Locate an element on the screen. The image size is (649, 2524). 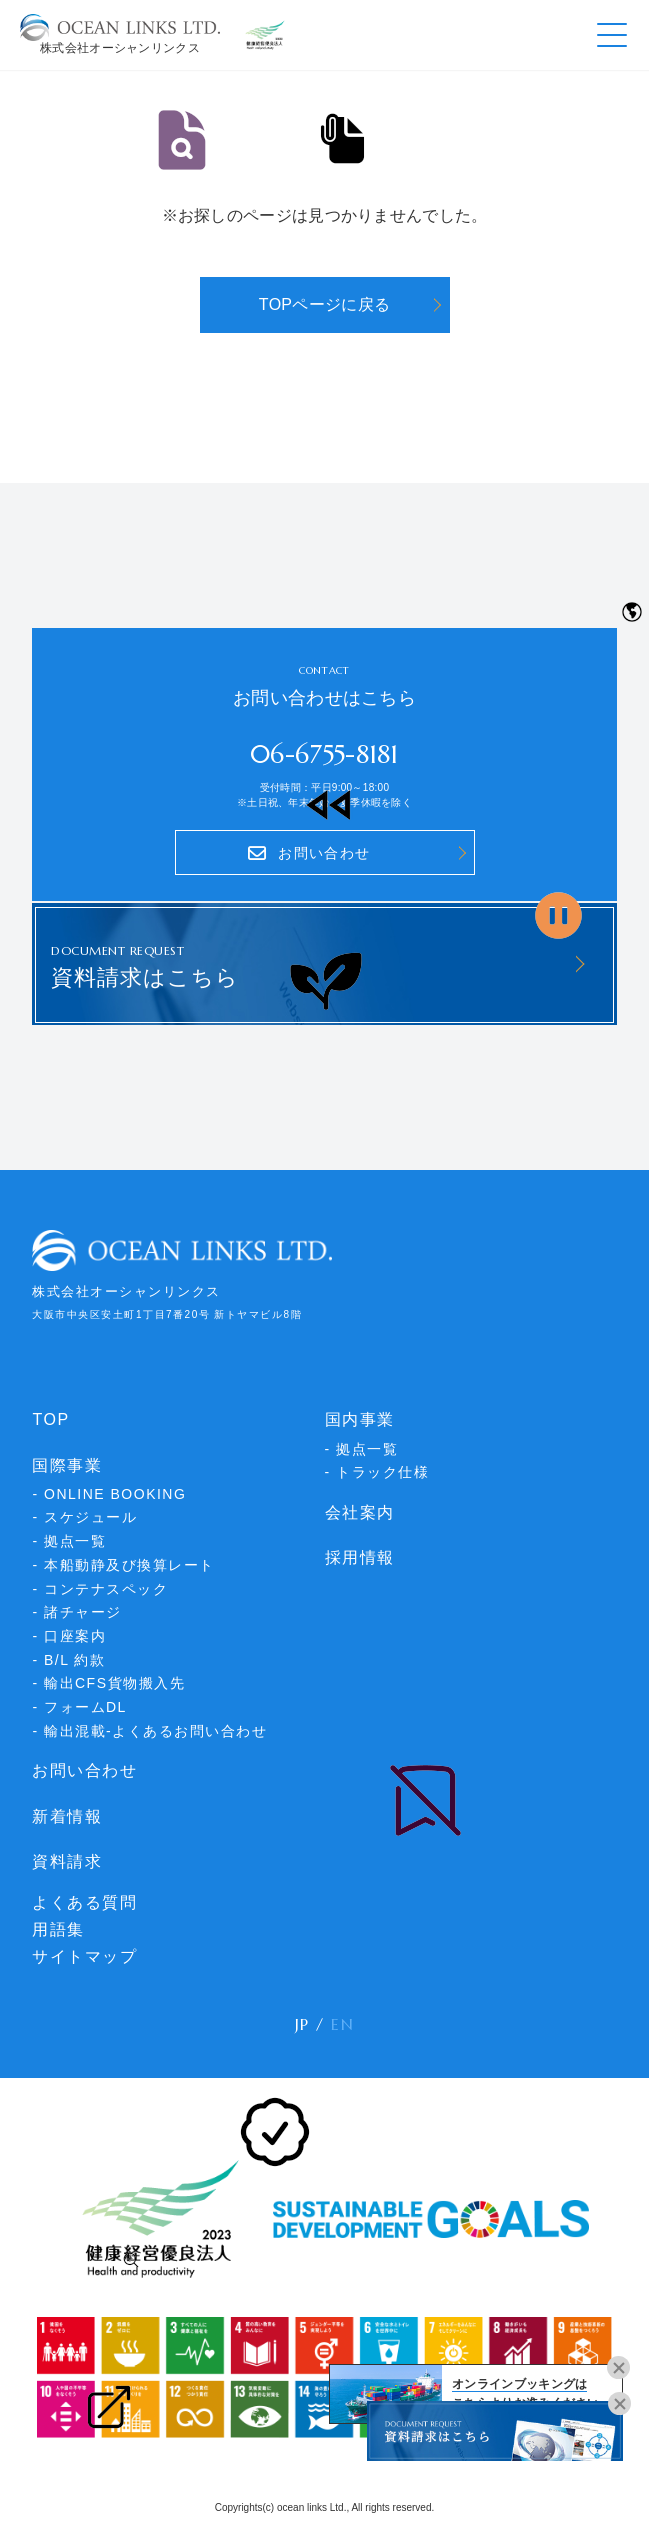
rewind media playback is located at coordinates (330, 805).